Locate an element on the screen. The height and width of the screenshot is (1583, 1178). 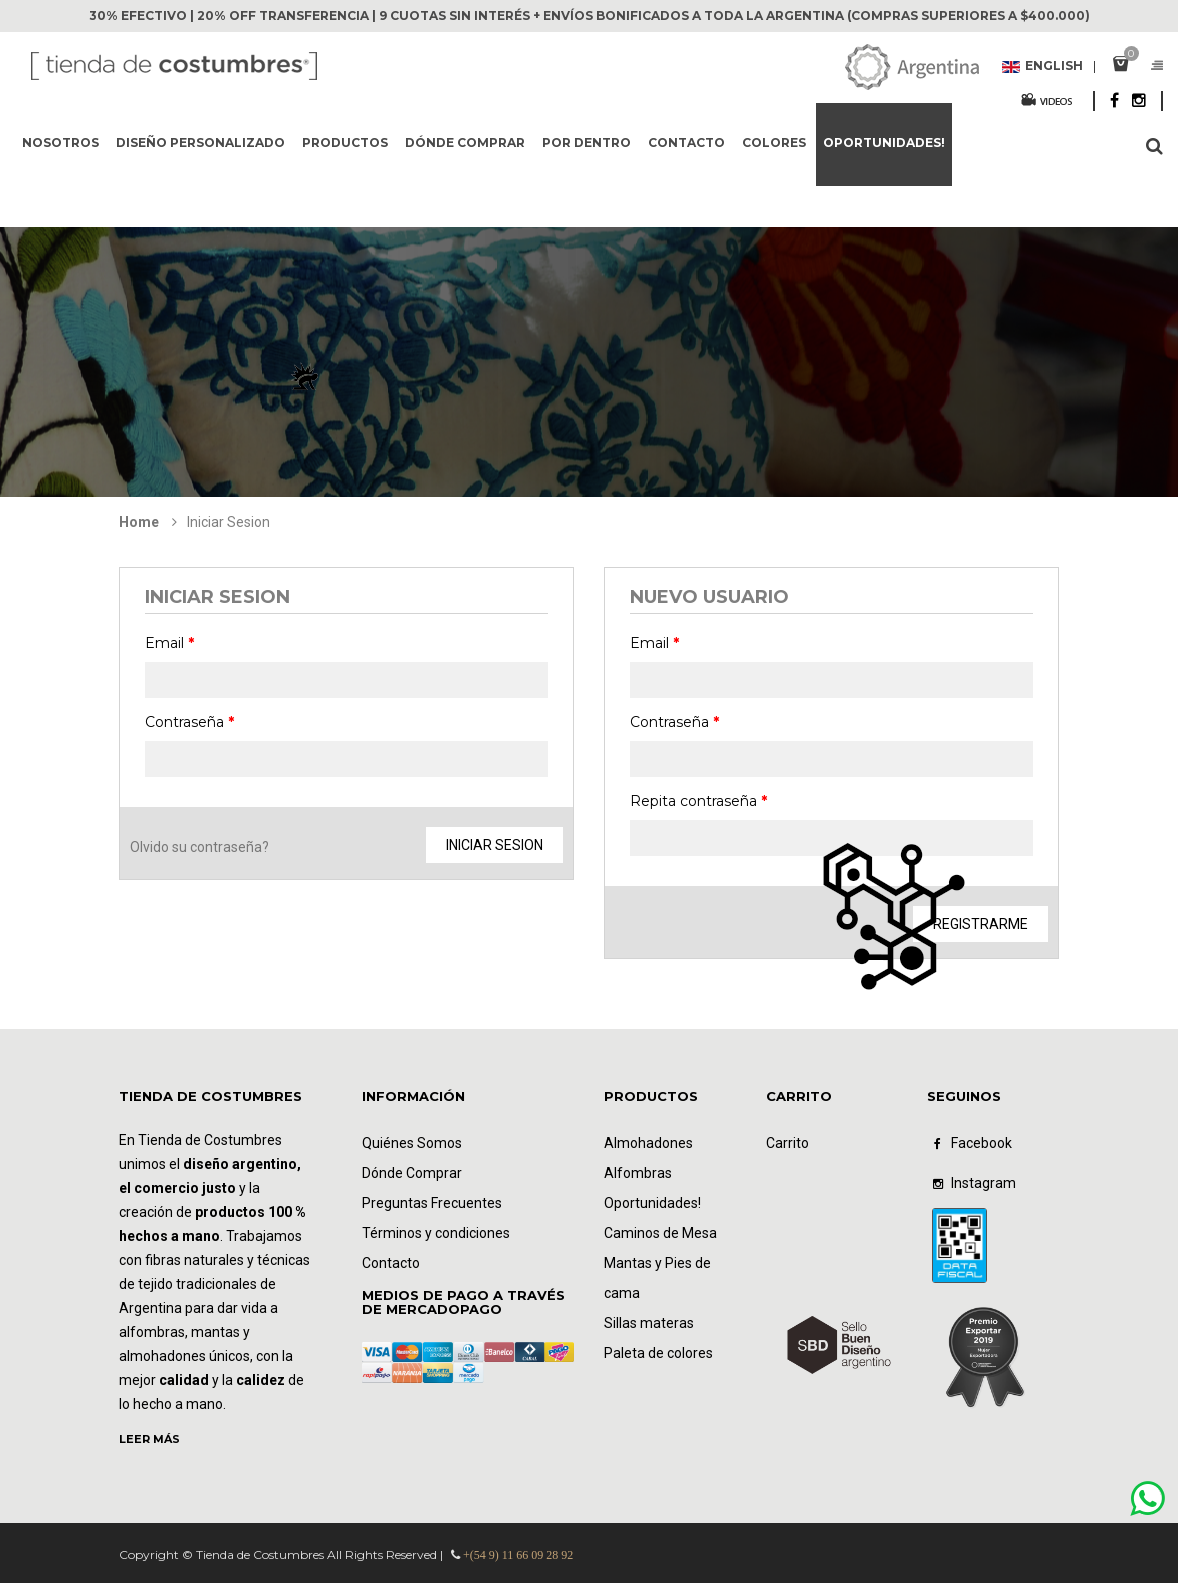
view molecular or chemical structure is located at coordinates (893, 916).